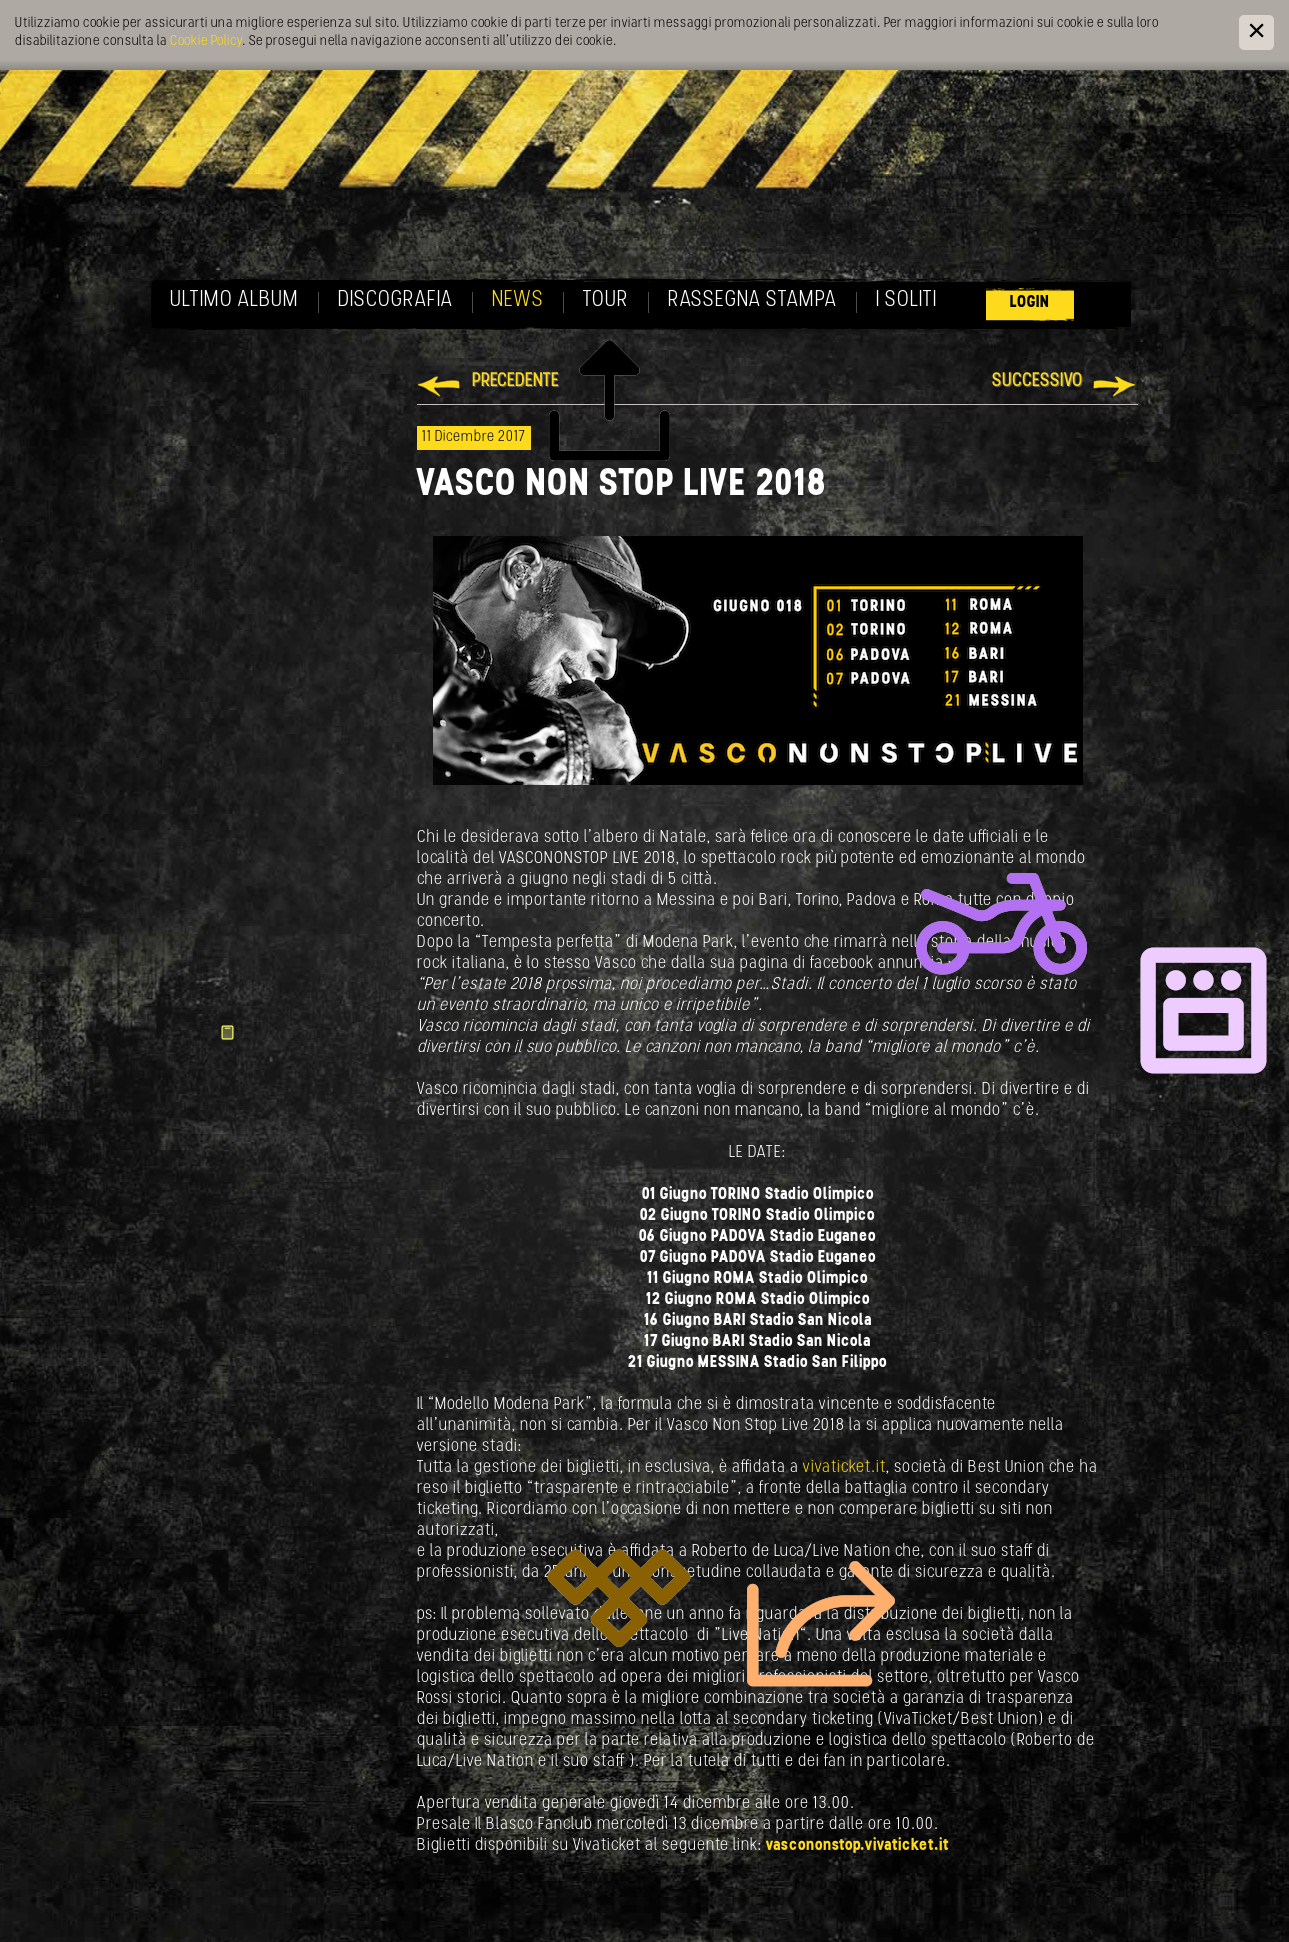 Image resolution: width=1289 pixels, height=1942 pixels. Describe the element at coordinates (227, 1032) in the screenshot. I see `tablet device with speaker` at that location.